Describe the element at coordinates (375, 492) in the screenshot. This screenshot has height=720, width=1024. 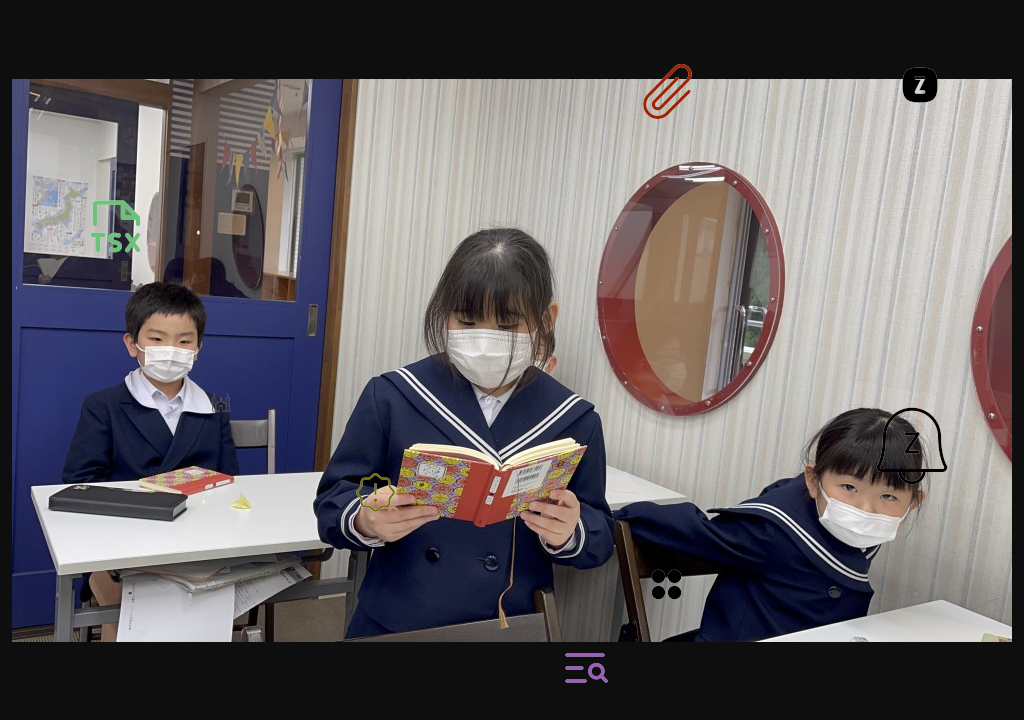
I see `indicates a warning or alert requiring attention` at that location.